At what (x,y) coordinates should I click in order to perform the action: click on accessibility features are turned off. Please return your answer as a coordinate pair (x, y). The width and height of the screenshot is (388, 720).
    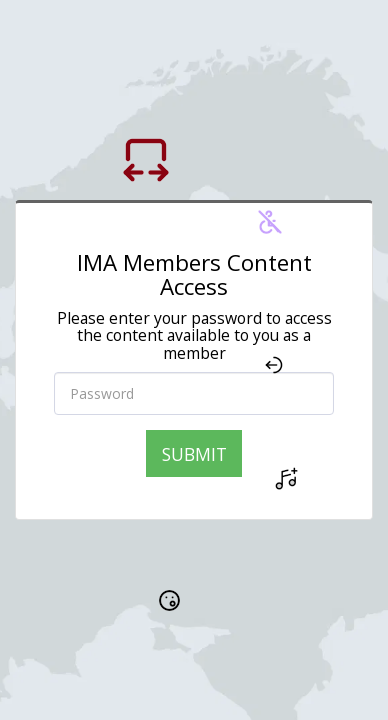
    Looking at the image, I should click on (270, 222).